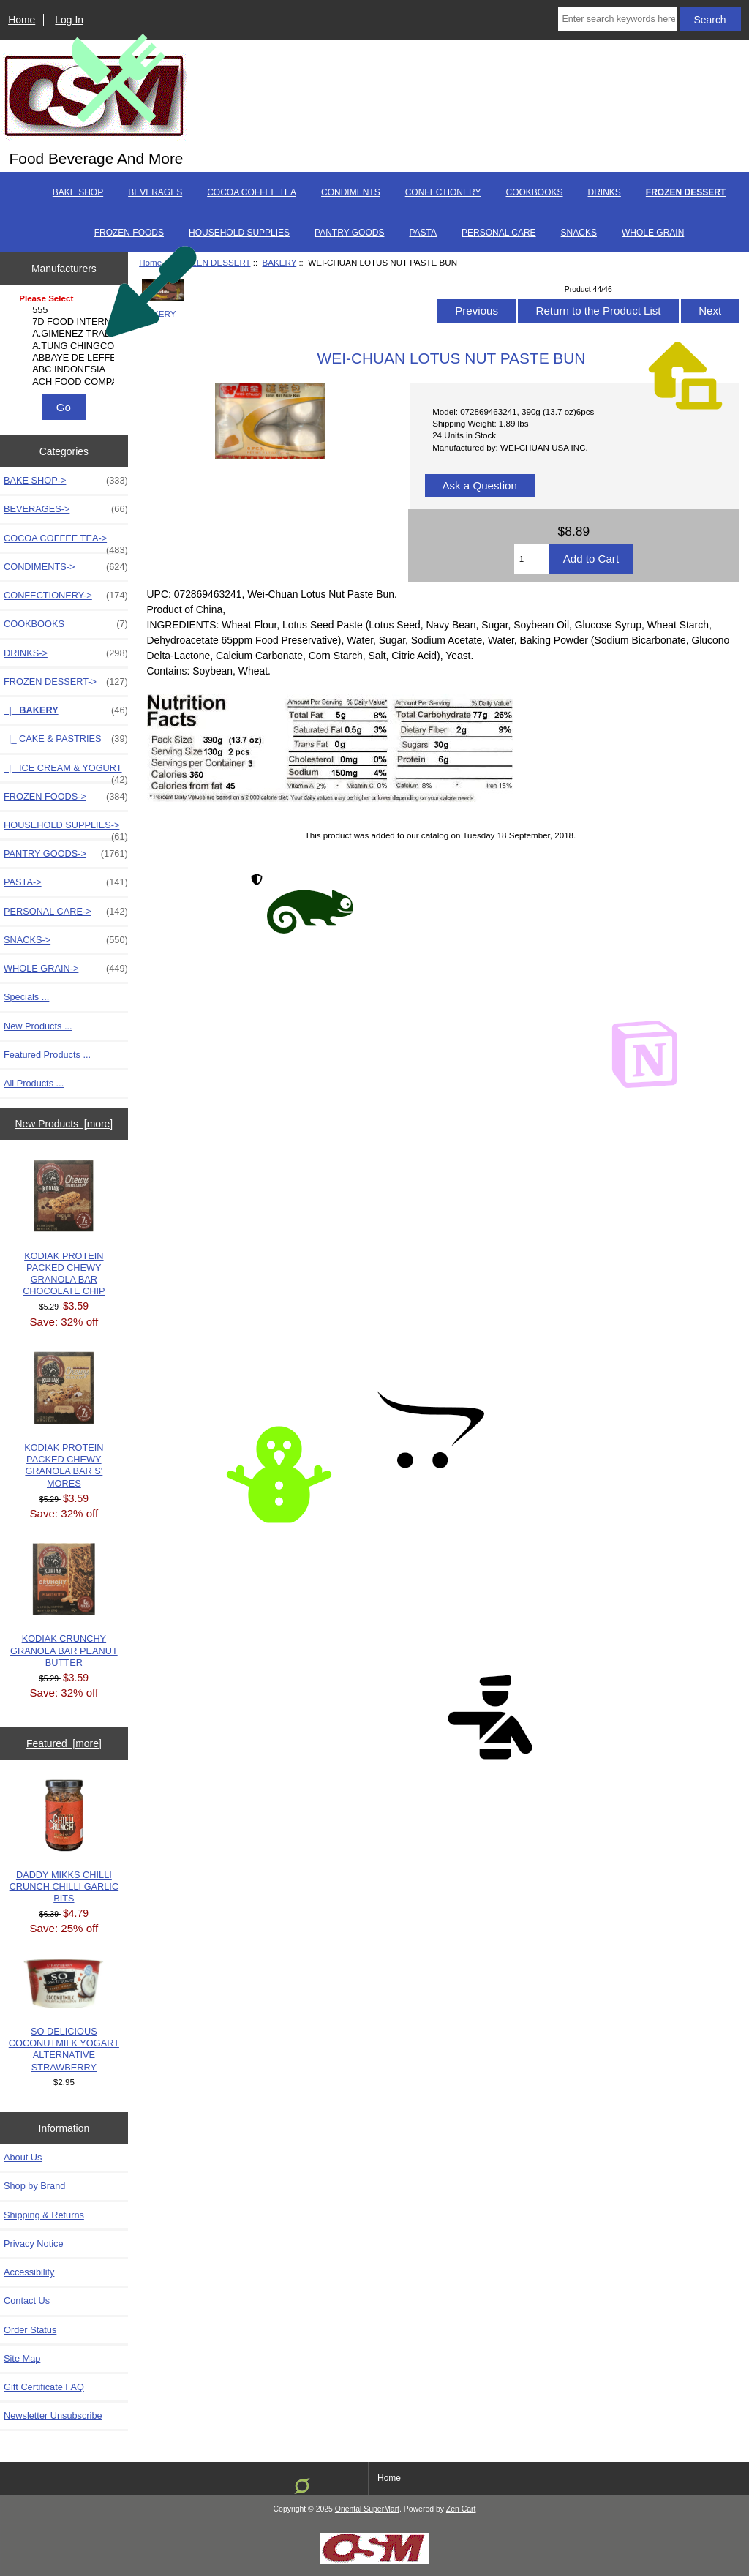 Image resolution: width=749 pixels, height=2576 pixels. What do you see at coordinates (685, 375) in the screenshot?
I see `work from home or remote work mode` at bounding box center [685, 375].